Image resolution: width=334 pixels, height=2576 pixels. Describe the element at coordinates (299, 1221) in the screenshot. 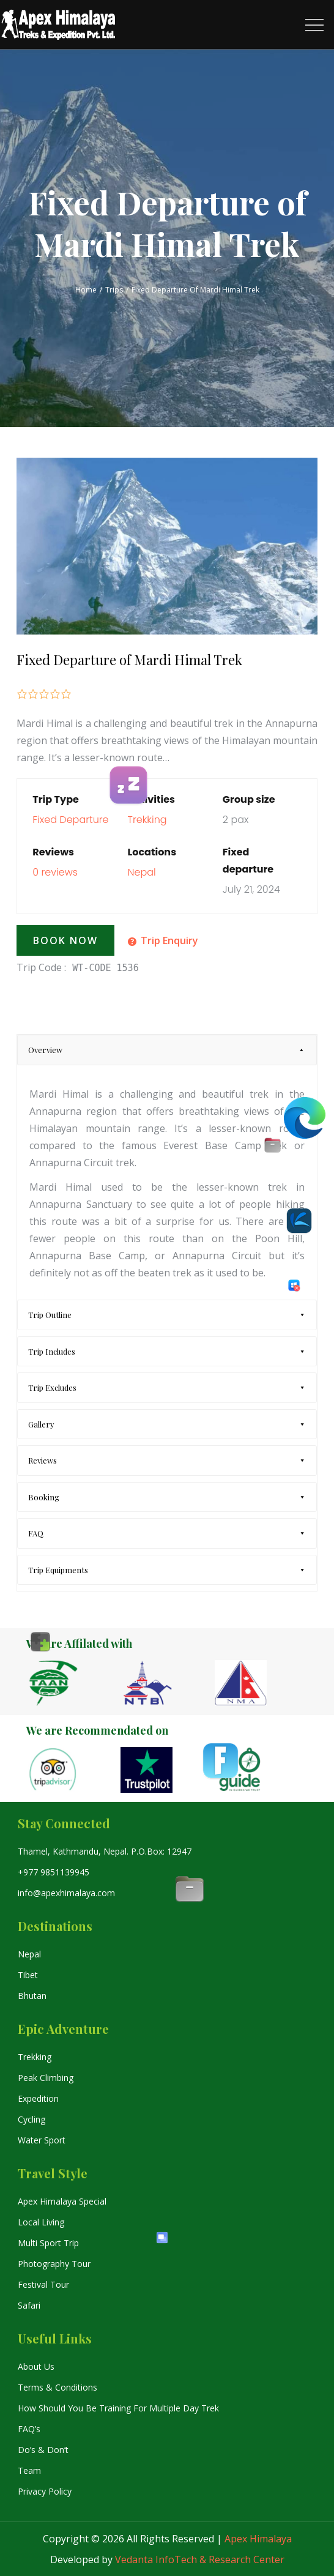

I see `launch the KaOS linux distribution app` at that location.